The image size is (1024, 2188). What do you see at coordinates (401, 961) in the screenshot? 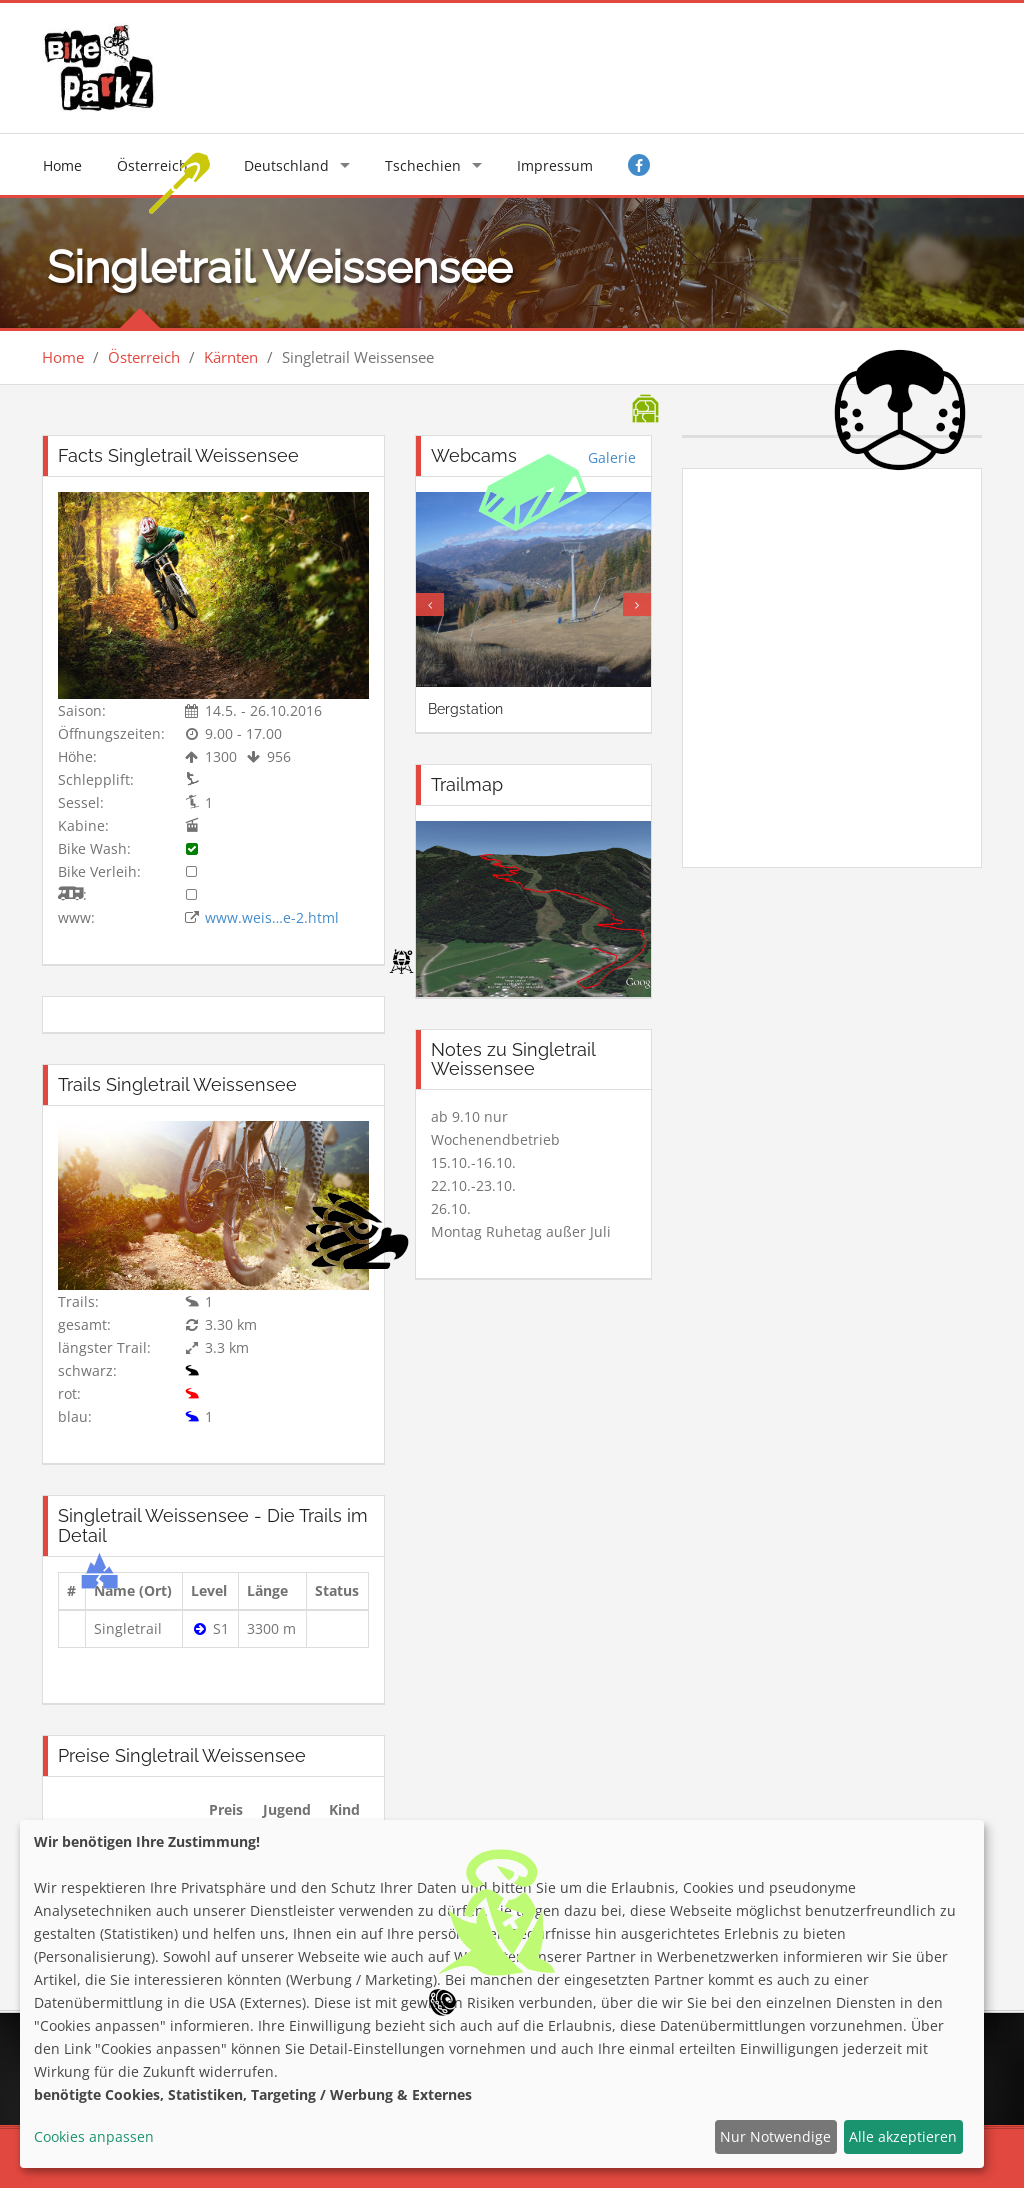
I see `access space exploration game content` at bounding box center [401, 961].